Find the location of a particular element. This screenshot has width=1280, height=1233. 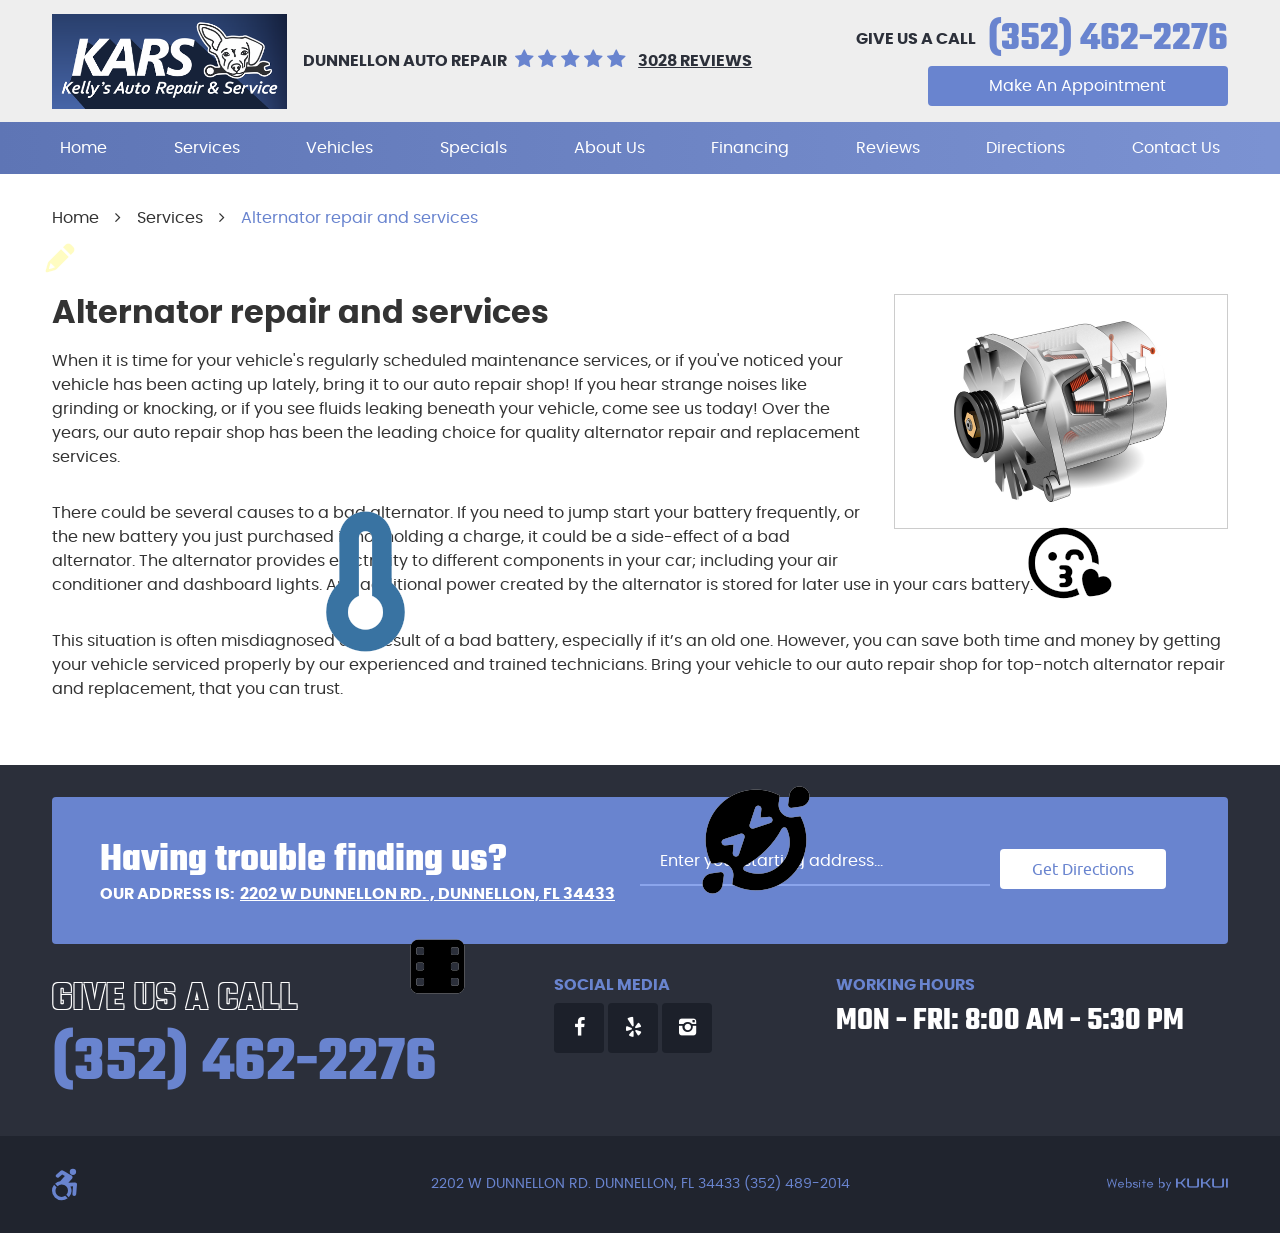

access video or film content is located at coordinates (437, 966).